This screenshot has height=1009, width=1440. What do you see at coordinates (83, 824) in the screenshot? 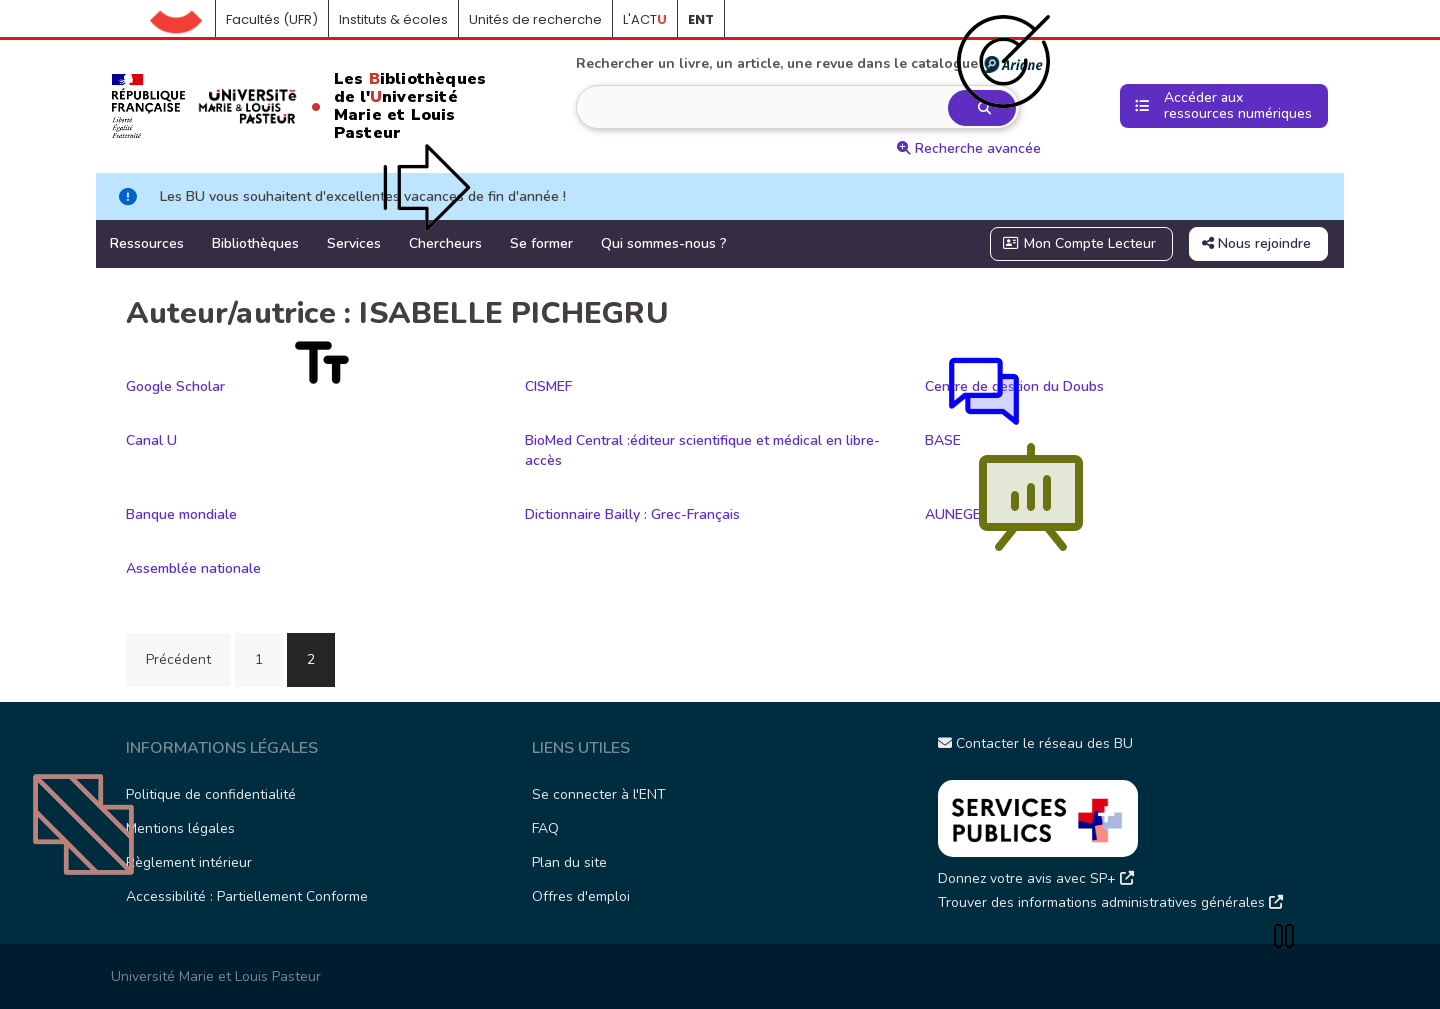
I see `unite or merge two layers` at bounding box center [83, 824].